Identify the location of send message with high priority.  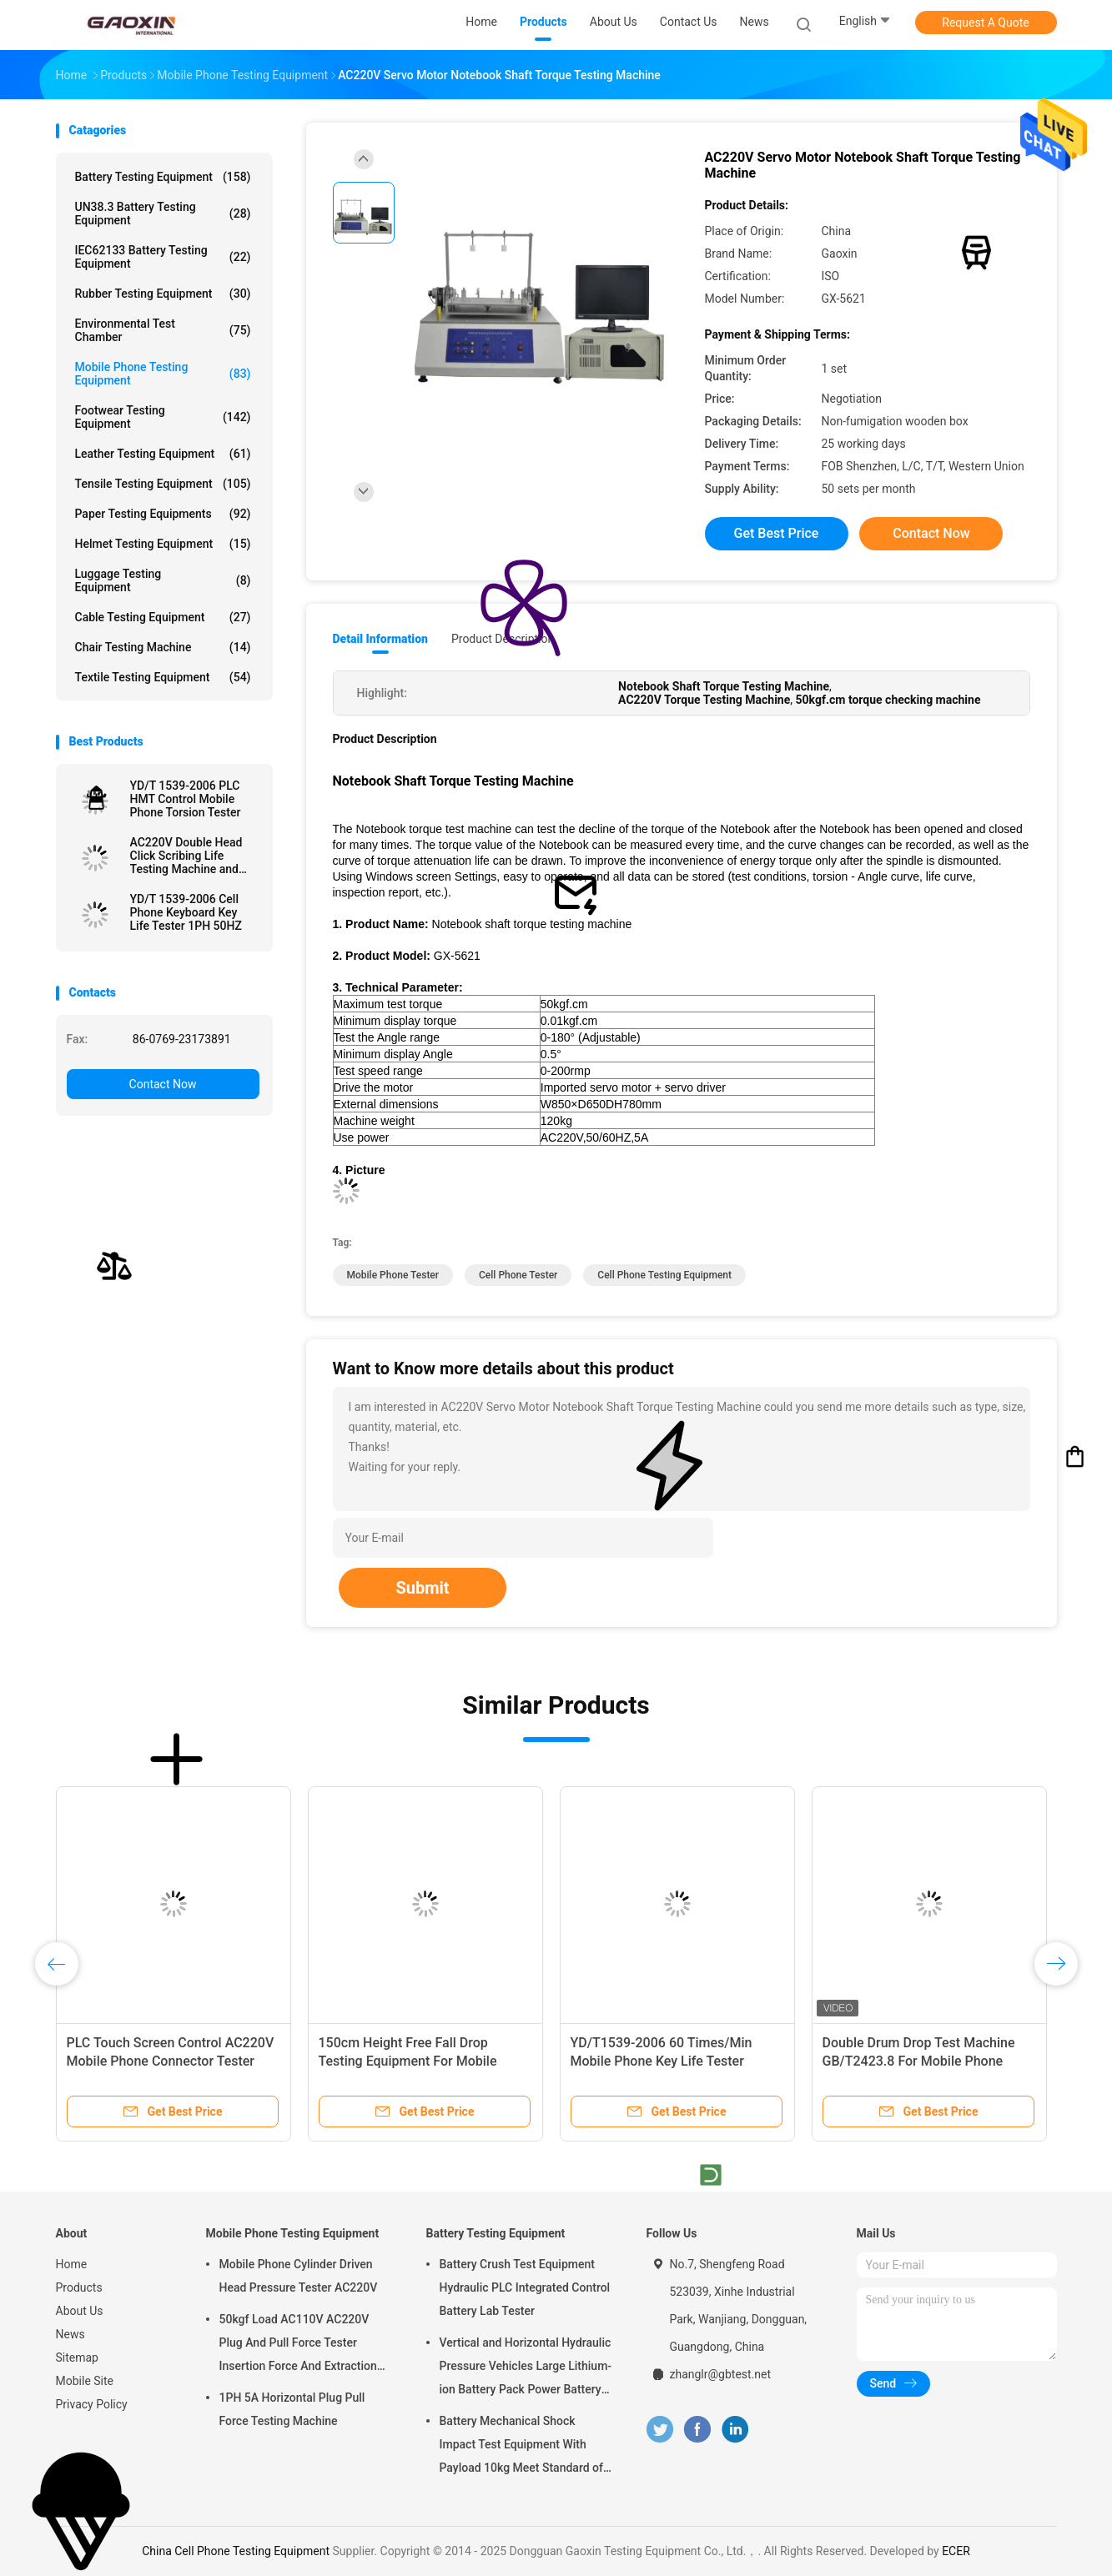
(576, 892).